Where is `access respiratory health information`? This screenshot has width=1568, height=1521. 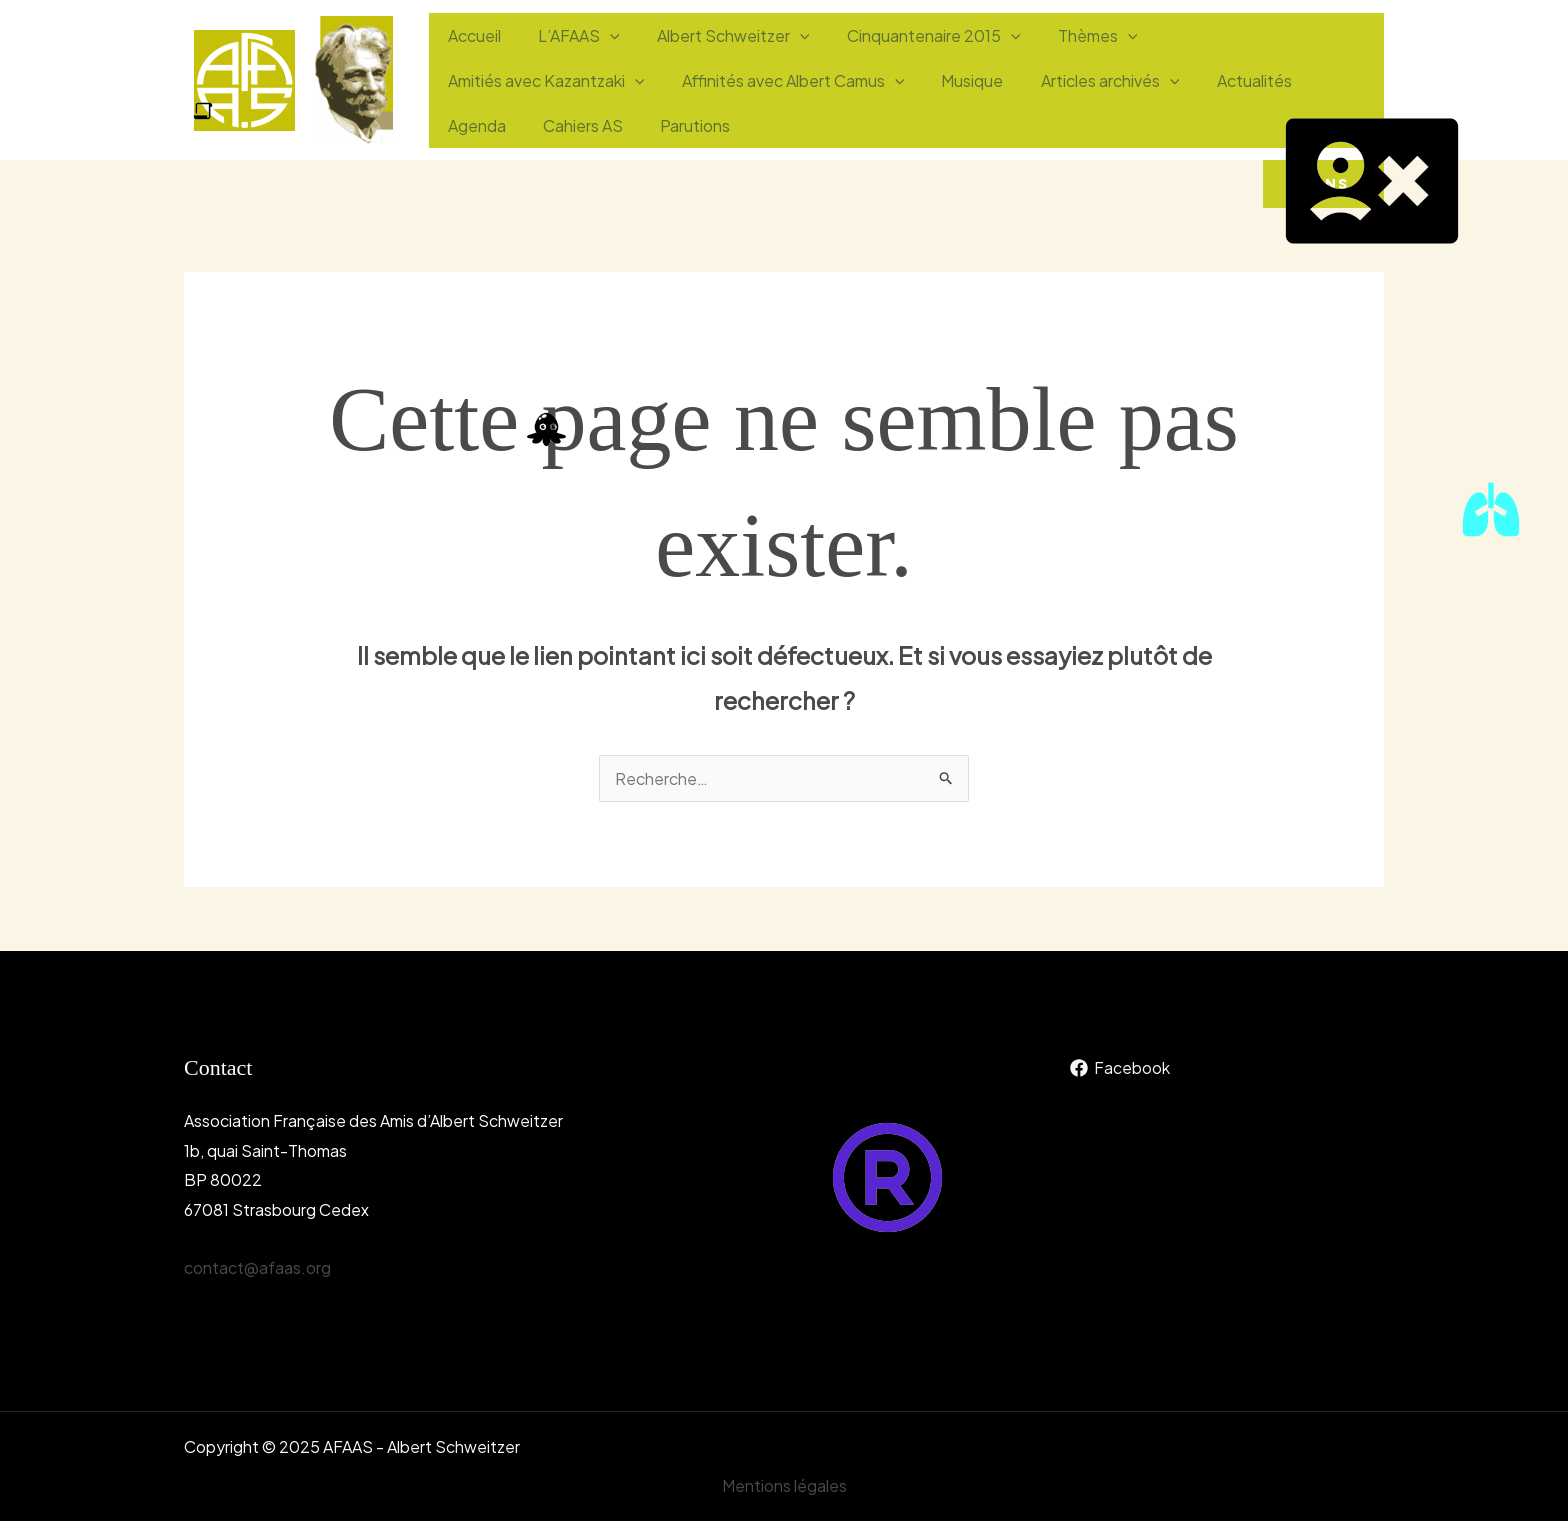
access respiratory health information is located at coordinates (1491, 511).